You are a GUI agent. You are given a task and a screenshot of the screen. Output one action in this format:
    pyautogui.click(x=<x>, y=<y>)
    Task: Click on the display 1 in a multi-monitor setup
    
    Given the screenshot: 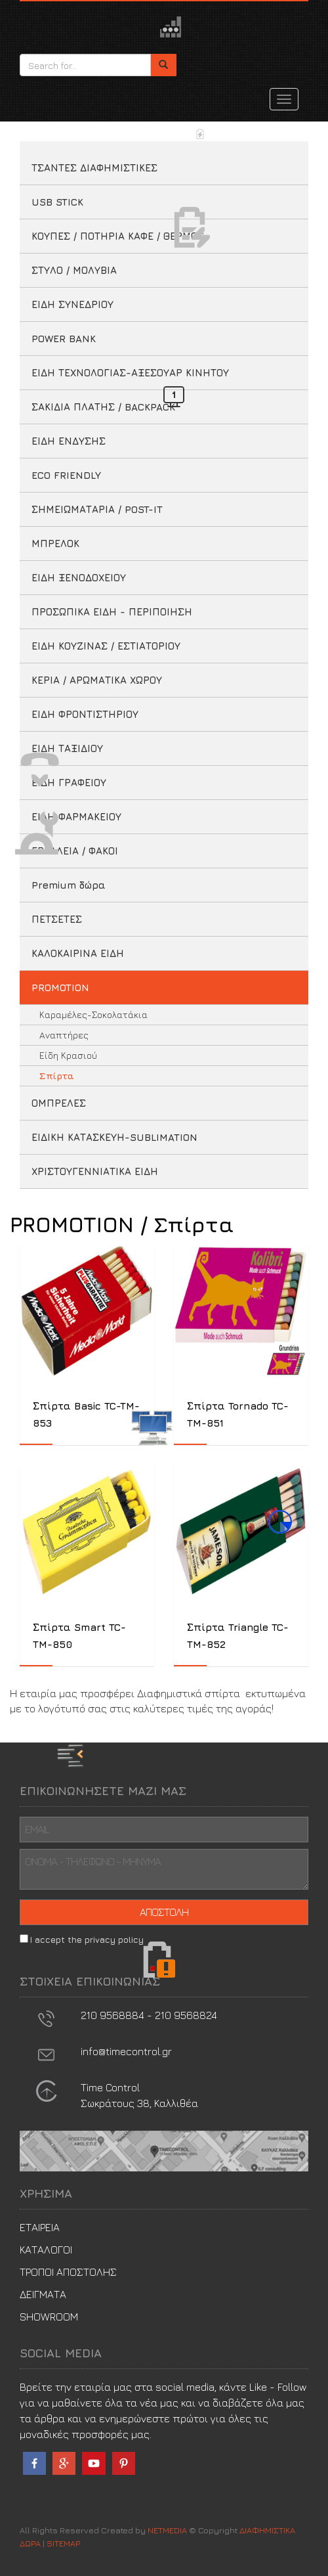 What is the action you would take?
    pyautogui.click(x=174, y=397)
    